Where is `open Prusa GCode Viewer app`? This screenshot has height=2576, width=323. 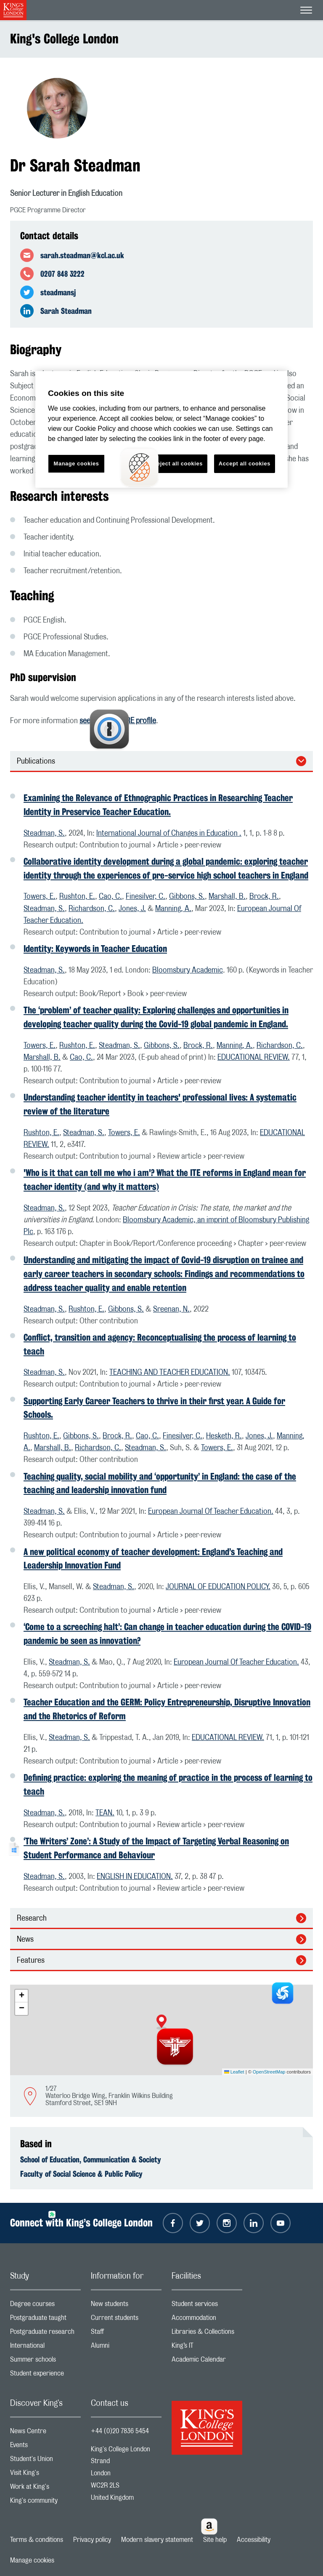 open Prusa GCode Viewer app is located at coordinates (139, 467).